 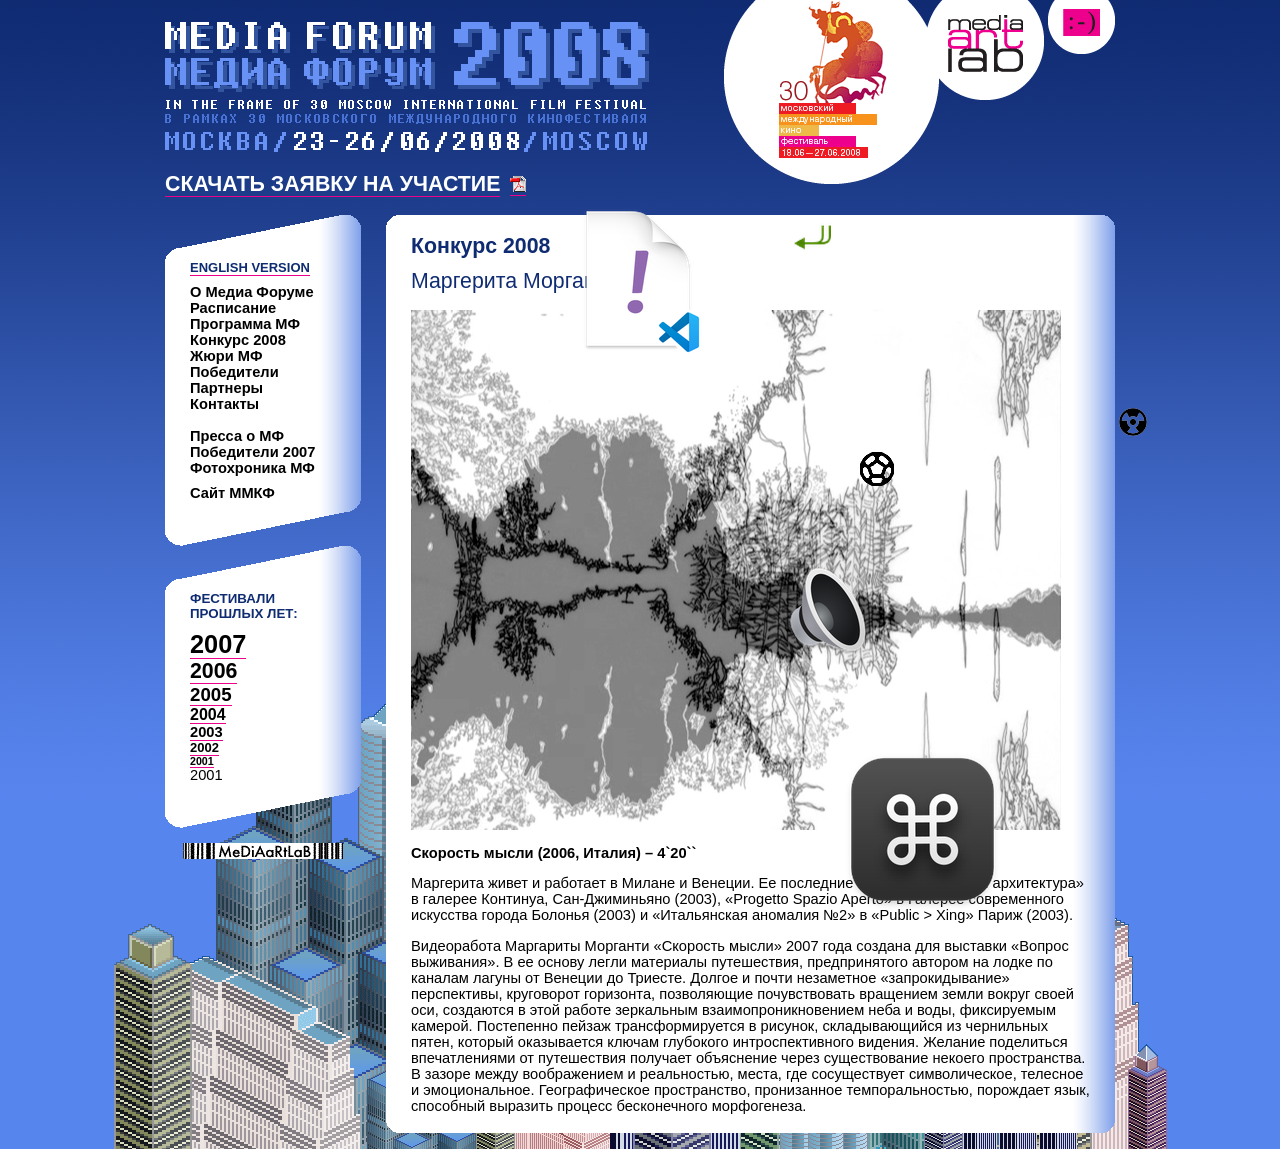 I want to click on adjust speaker or audio output settings, so click(x=828, y=611).